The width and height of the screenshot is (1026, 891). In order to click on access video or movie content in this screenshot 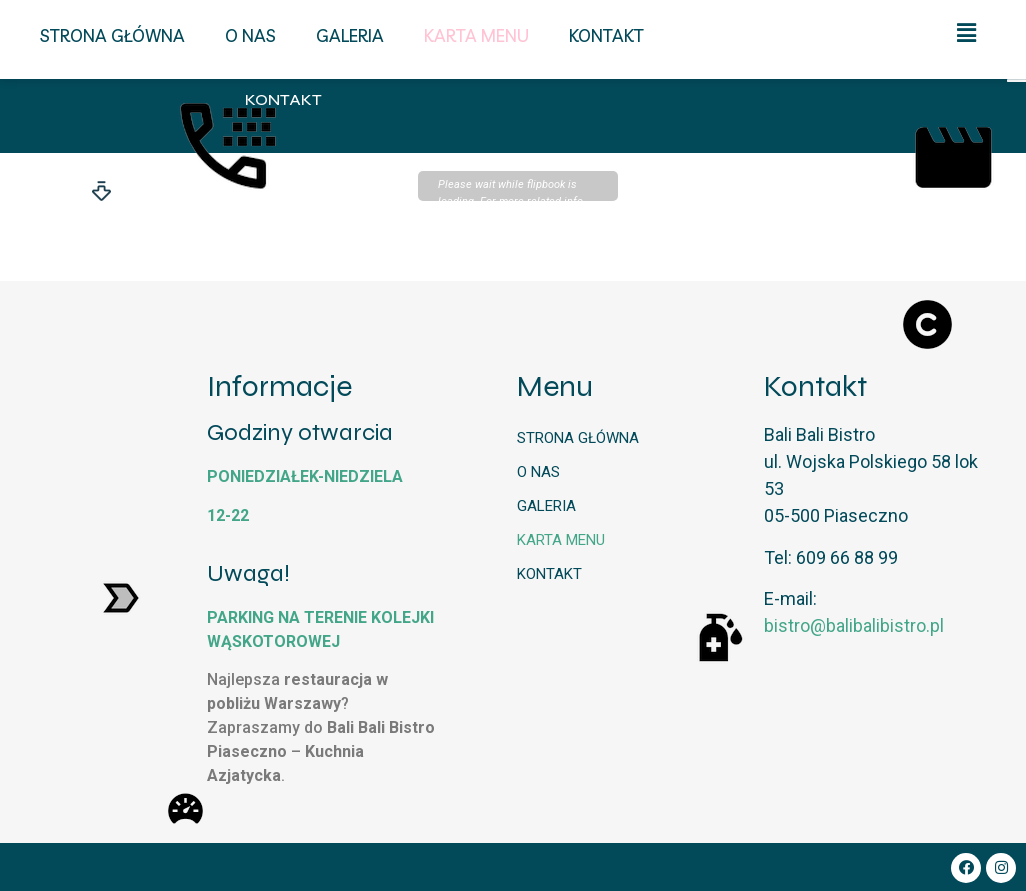, I will do `click(953, 157)`.